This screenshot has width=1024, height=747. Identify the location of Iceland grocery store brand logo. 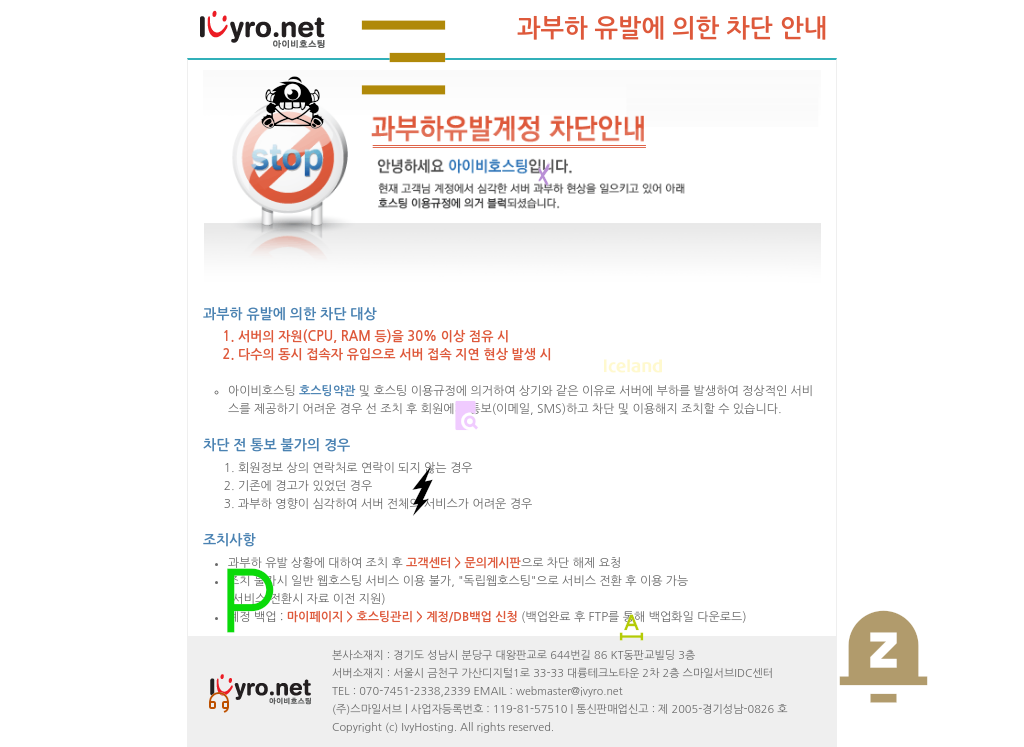
(633, 366).